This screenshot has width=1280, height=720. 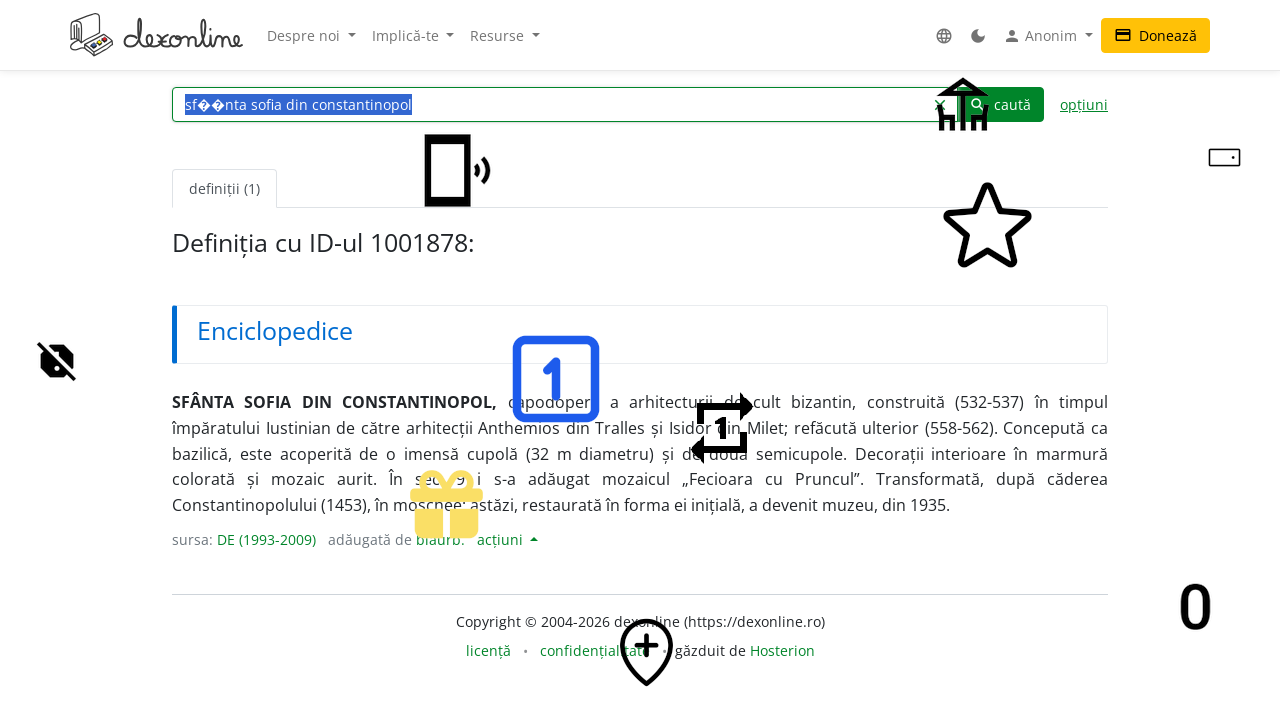 What do you see at coordinates (57, 361) in the screenshot?
I see `disable content reporting` at bounding box center [57, 361].